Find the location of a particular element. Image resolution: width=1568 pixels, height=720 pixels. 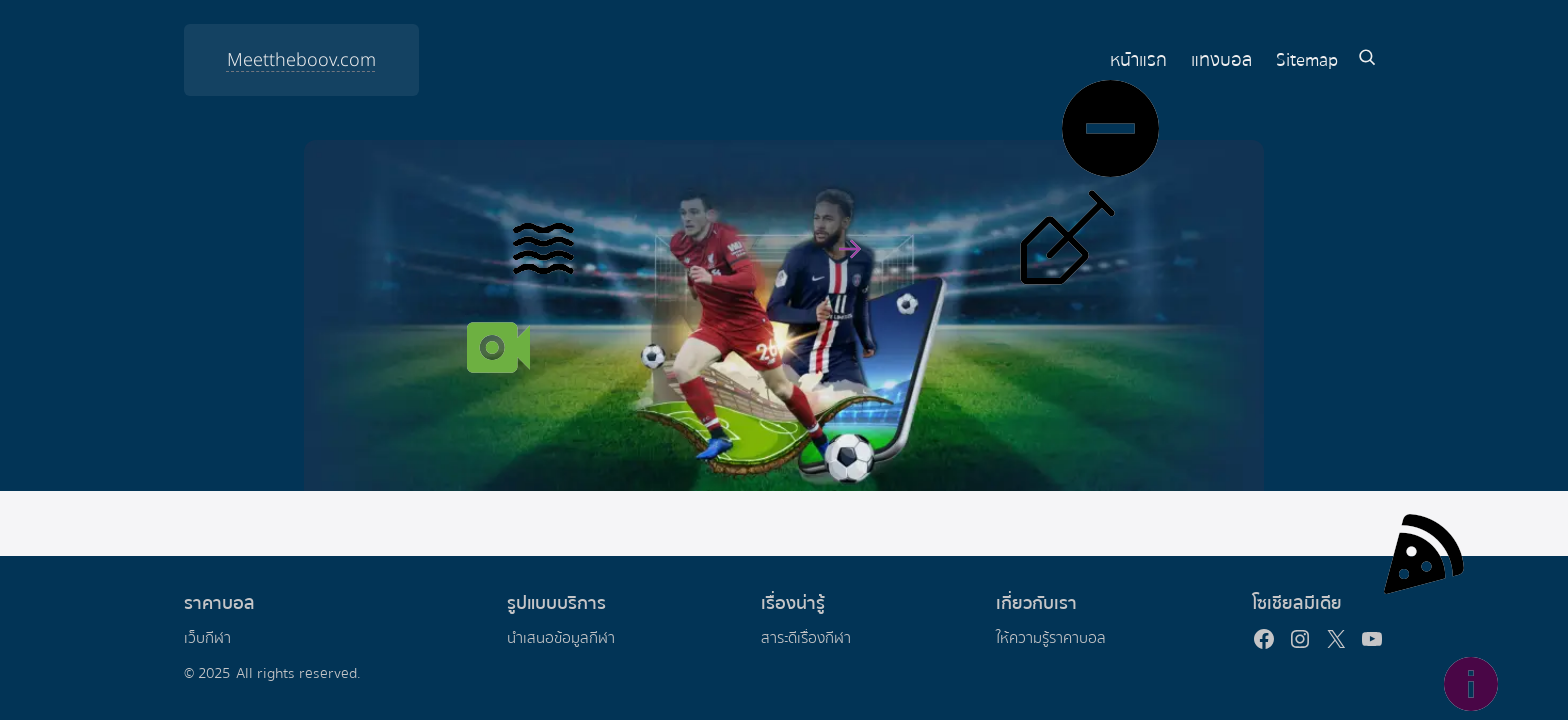

navigate to the next item or page is located at coordinates (850, 249).